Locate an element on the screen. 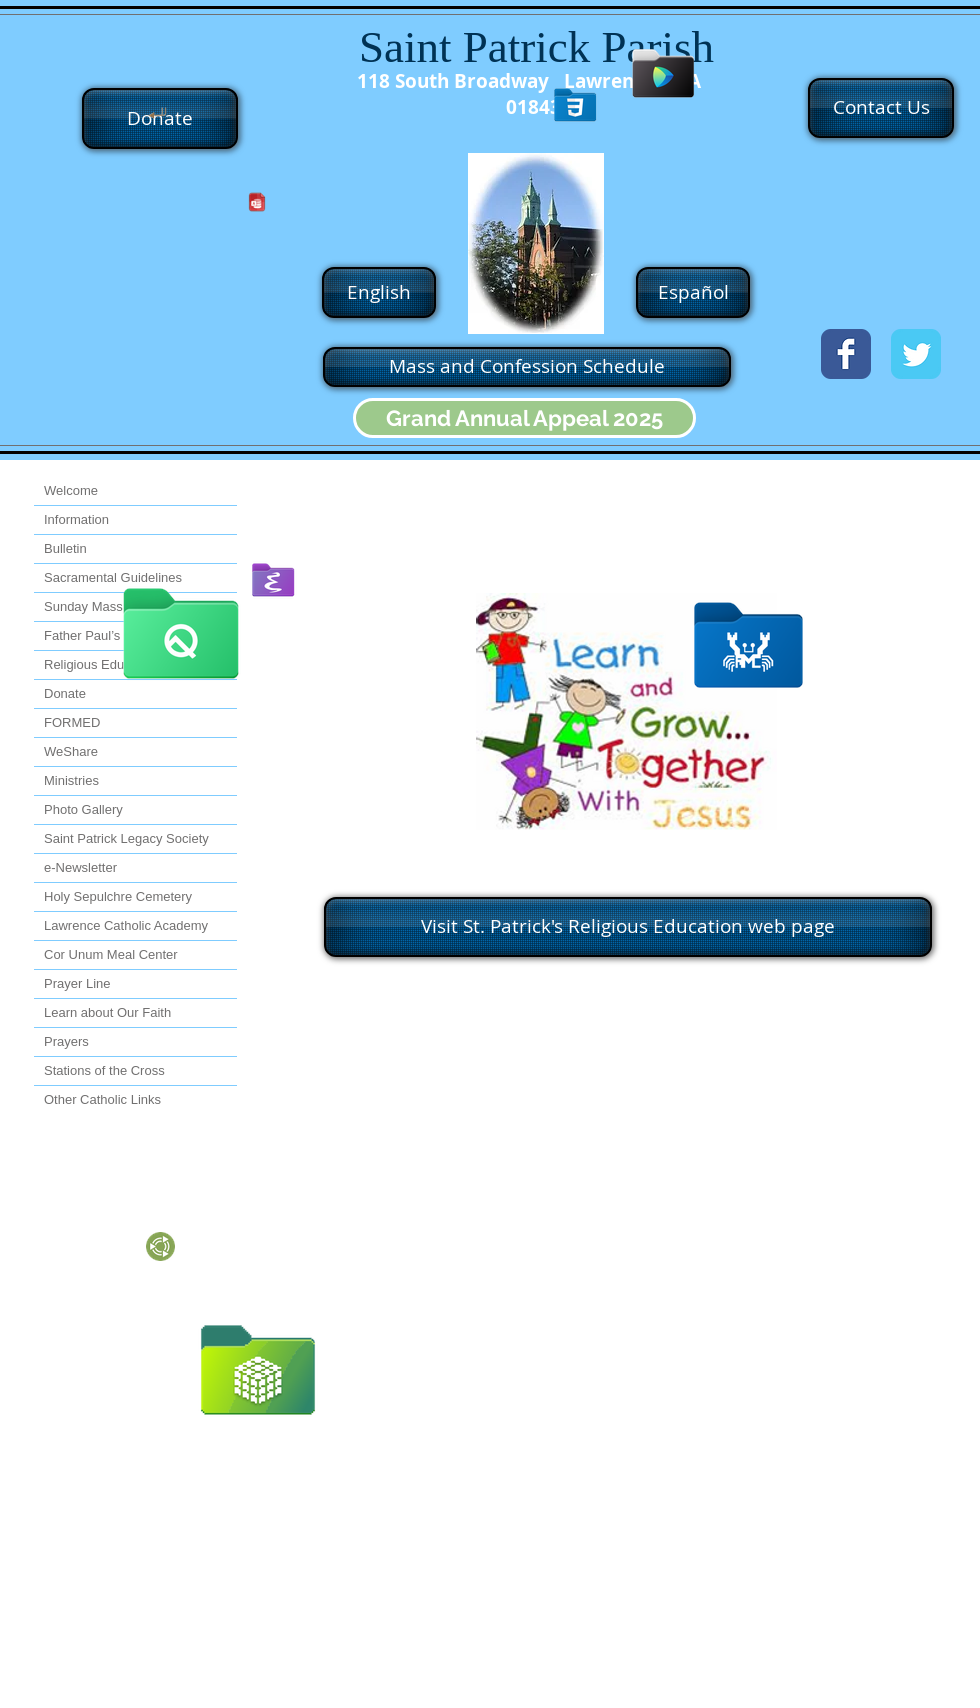  microsoft access database file is located at coordinates (257, 202).